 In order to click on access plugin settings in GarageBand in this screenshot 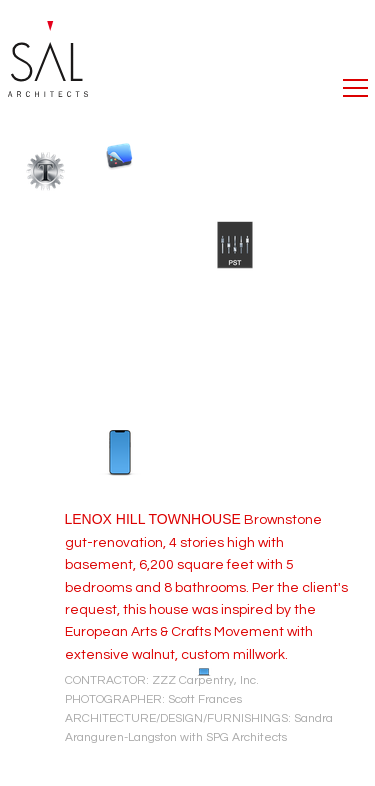, I will do `click(235, 246)`.